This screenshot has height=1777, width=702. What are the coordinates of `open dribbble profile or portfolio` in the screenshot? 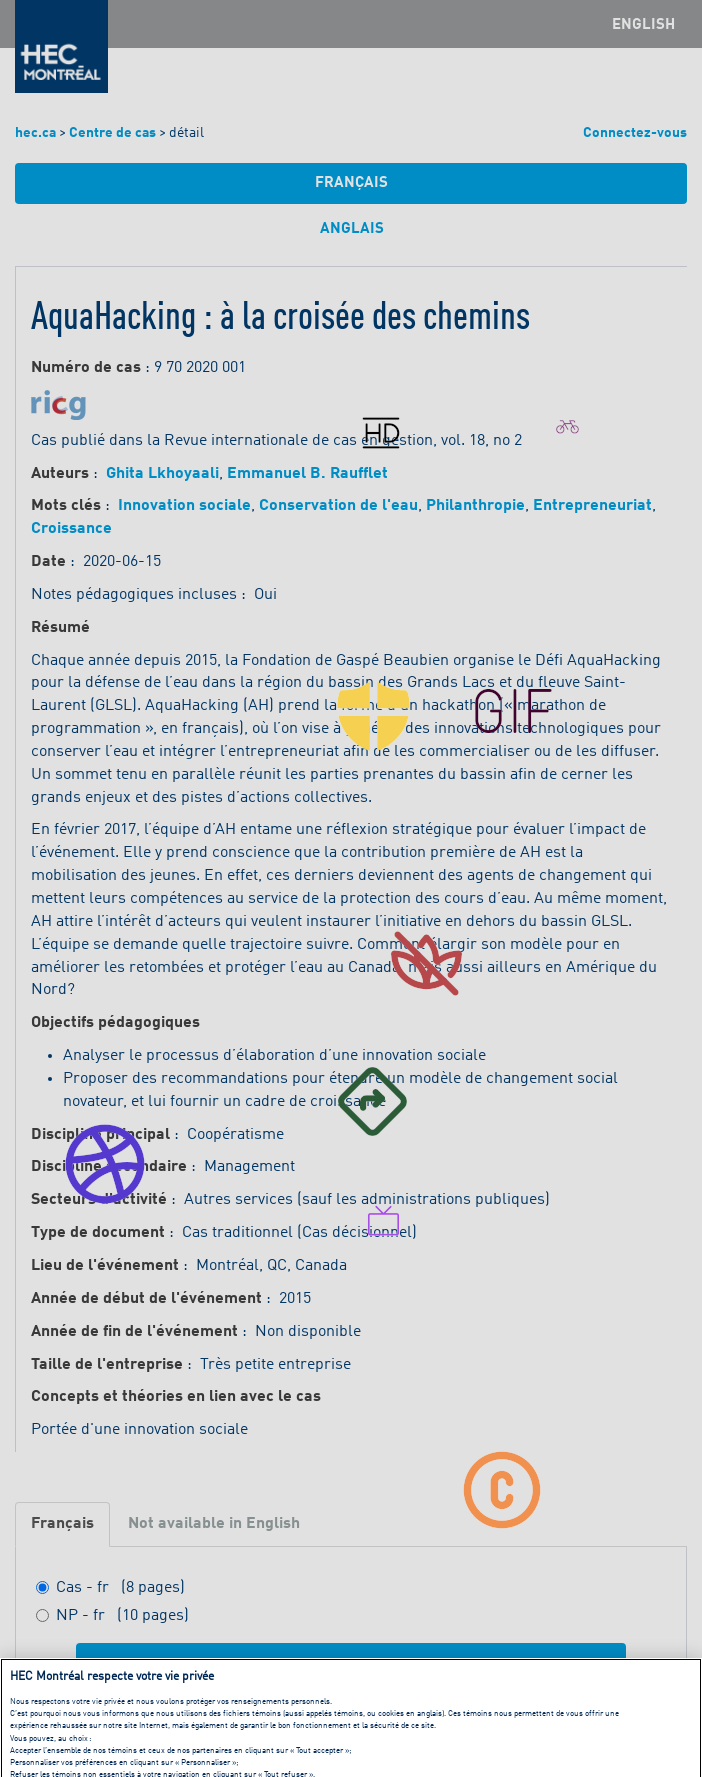 It's located at (105, 1164).